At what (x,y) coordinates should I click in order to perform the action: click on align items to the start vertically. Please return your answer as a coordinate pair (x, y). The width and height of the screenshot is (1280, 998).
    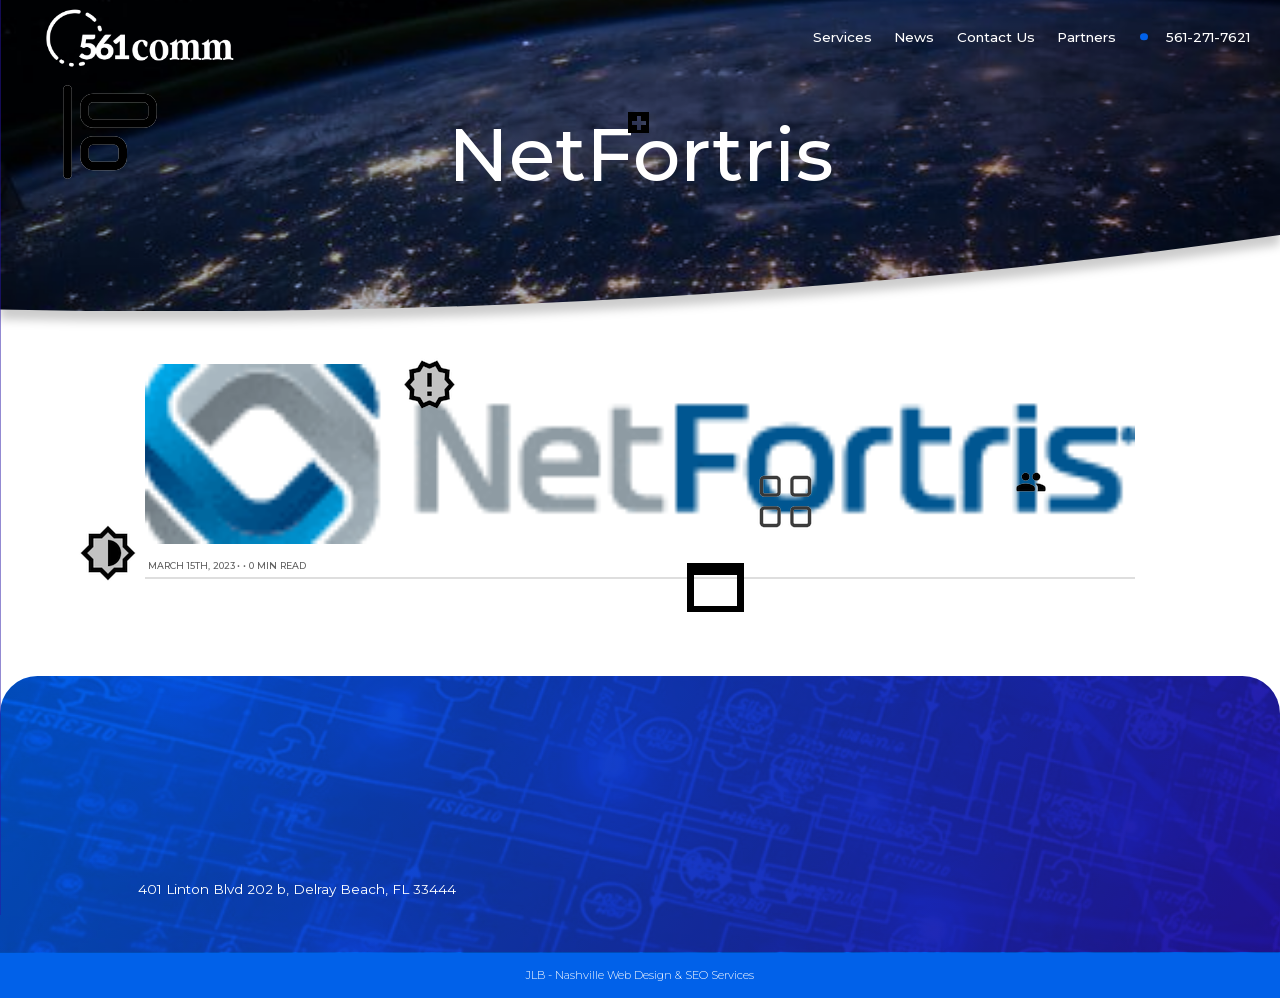
    Looking at the image, I should click on (110, 132).